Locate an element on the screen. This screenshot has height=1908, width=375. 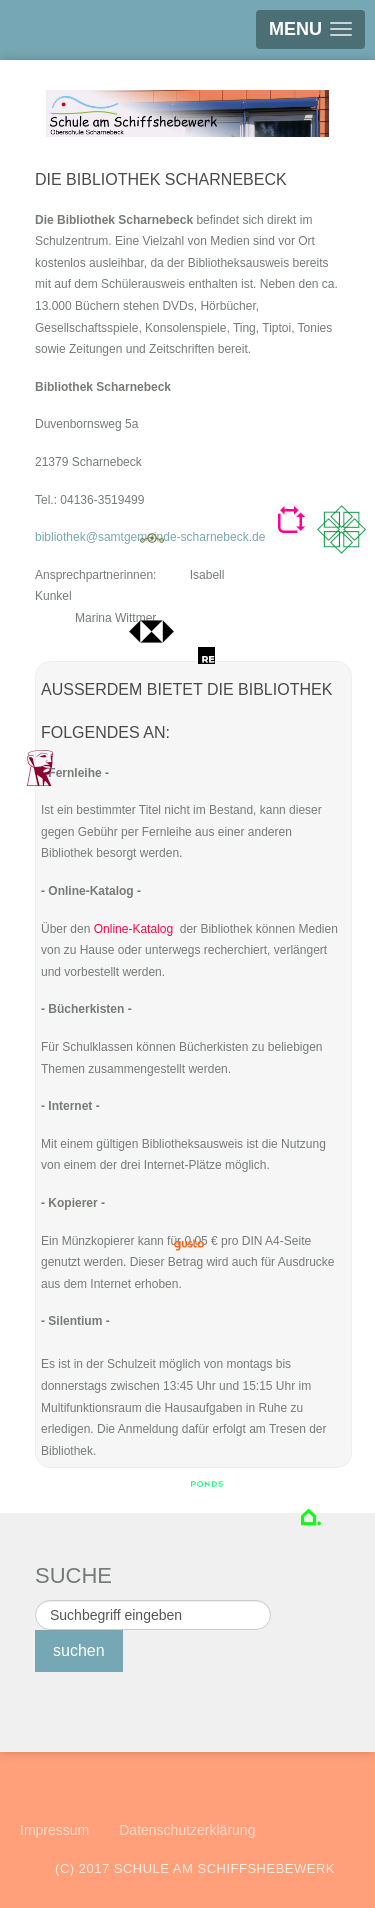
CentOS Linux distribution logo is located at coordinates (341, 529).